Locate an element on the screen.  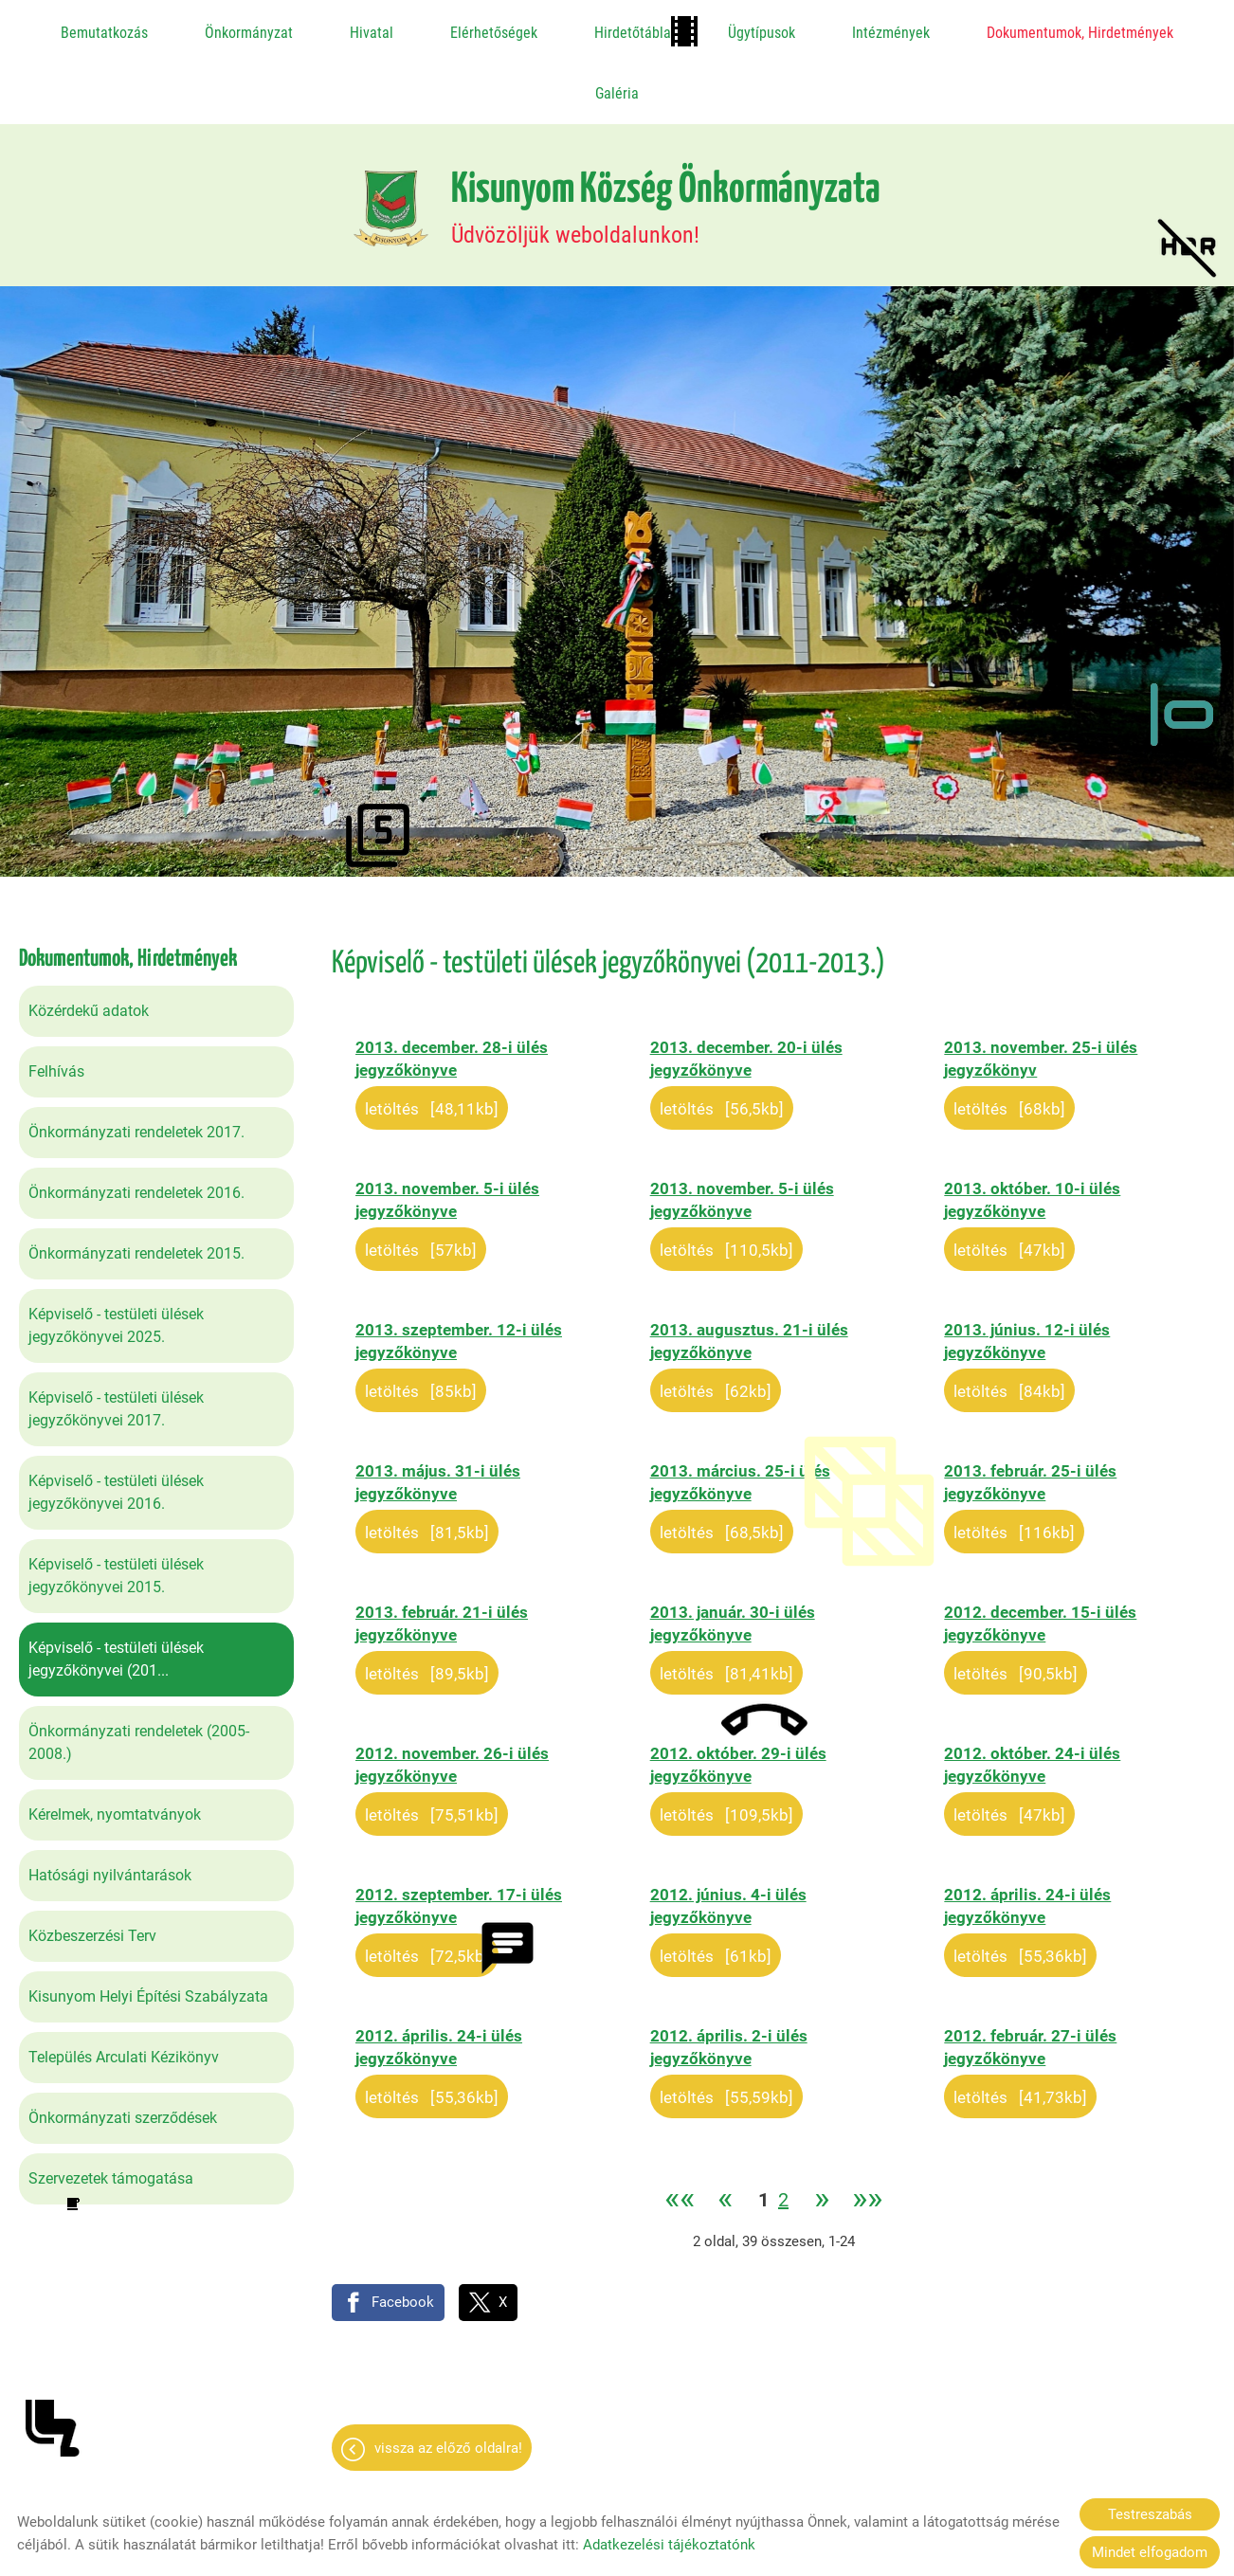
indicates reduced legroom seating option is located at coordinates (54, 2428).